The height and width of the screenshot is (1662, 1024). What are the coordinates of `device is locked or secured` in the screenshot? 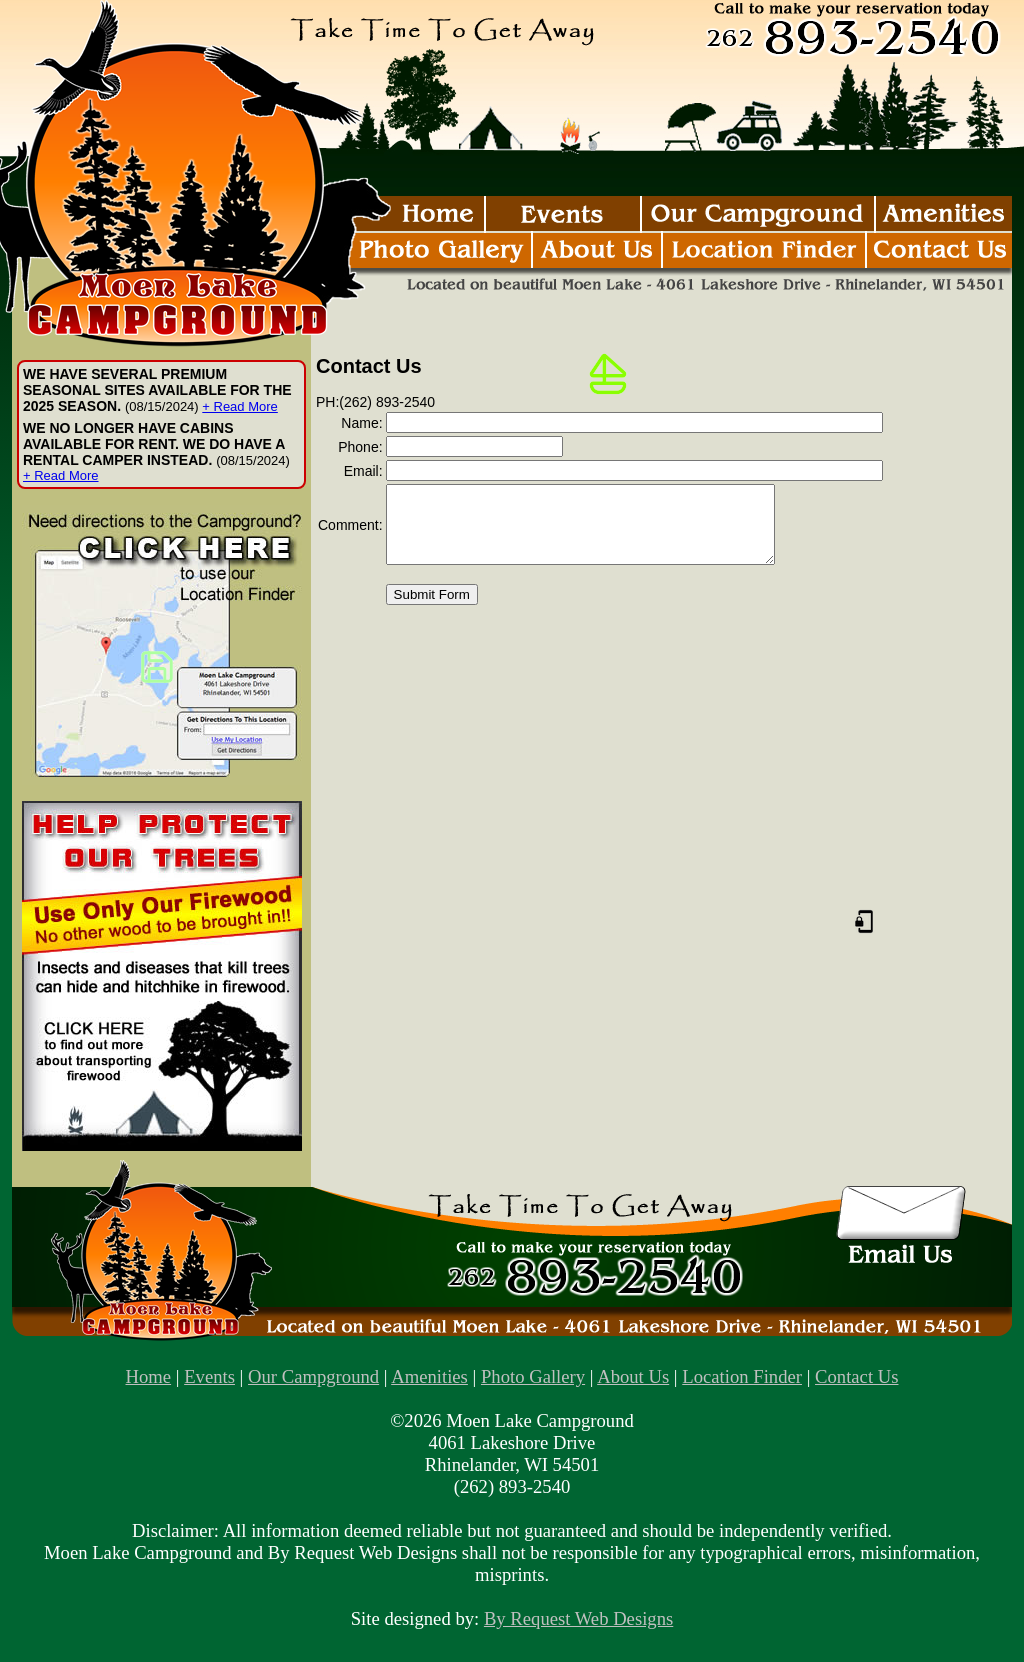 It's located at (863, 921).